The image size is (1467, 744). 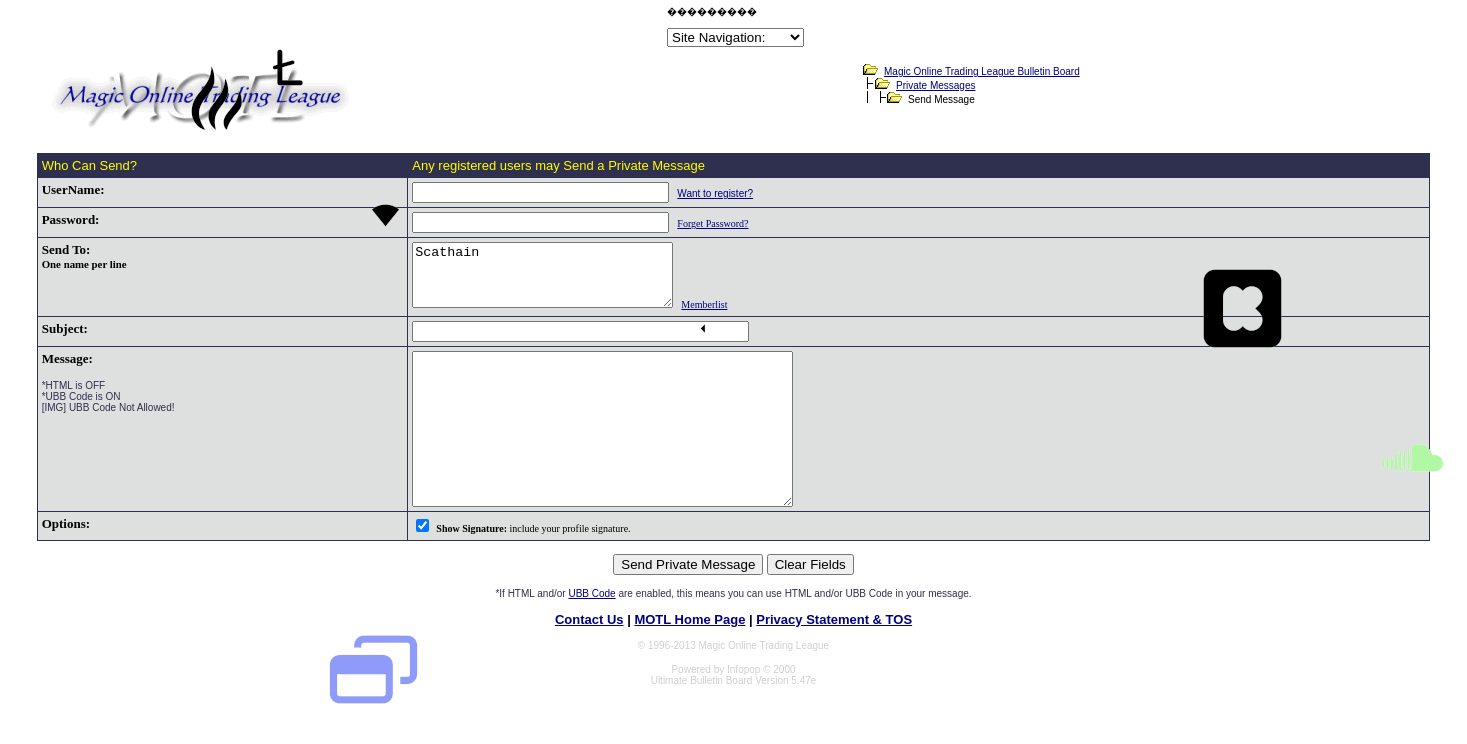 What do you see at coordinates (703, 328) in the screenshot?
I see `go back to the previous screen` at bounding box center [703, 328].